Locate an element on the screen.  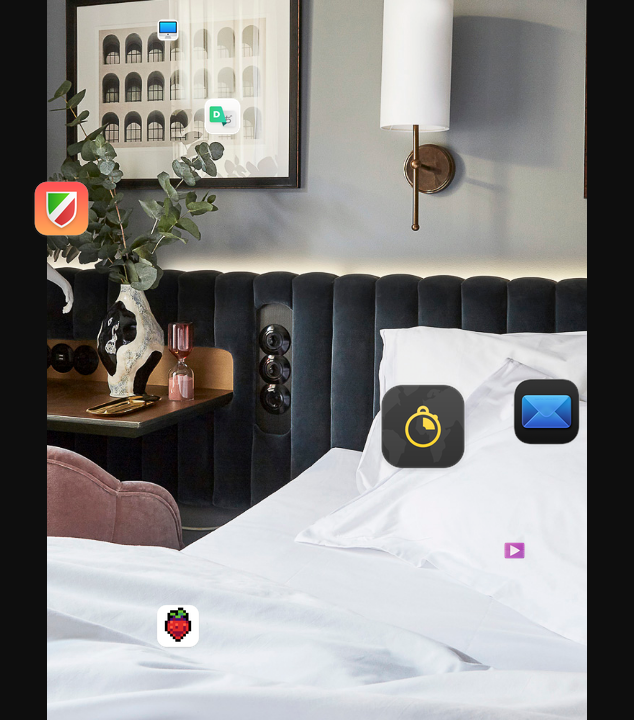
open the mail app is located at coordinates (546, 411).